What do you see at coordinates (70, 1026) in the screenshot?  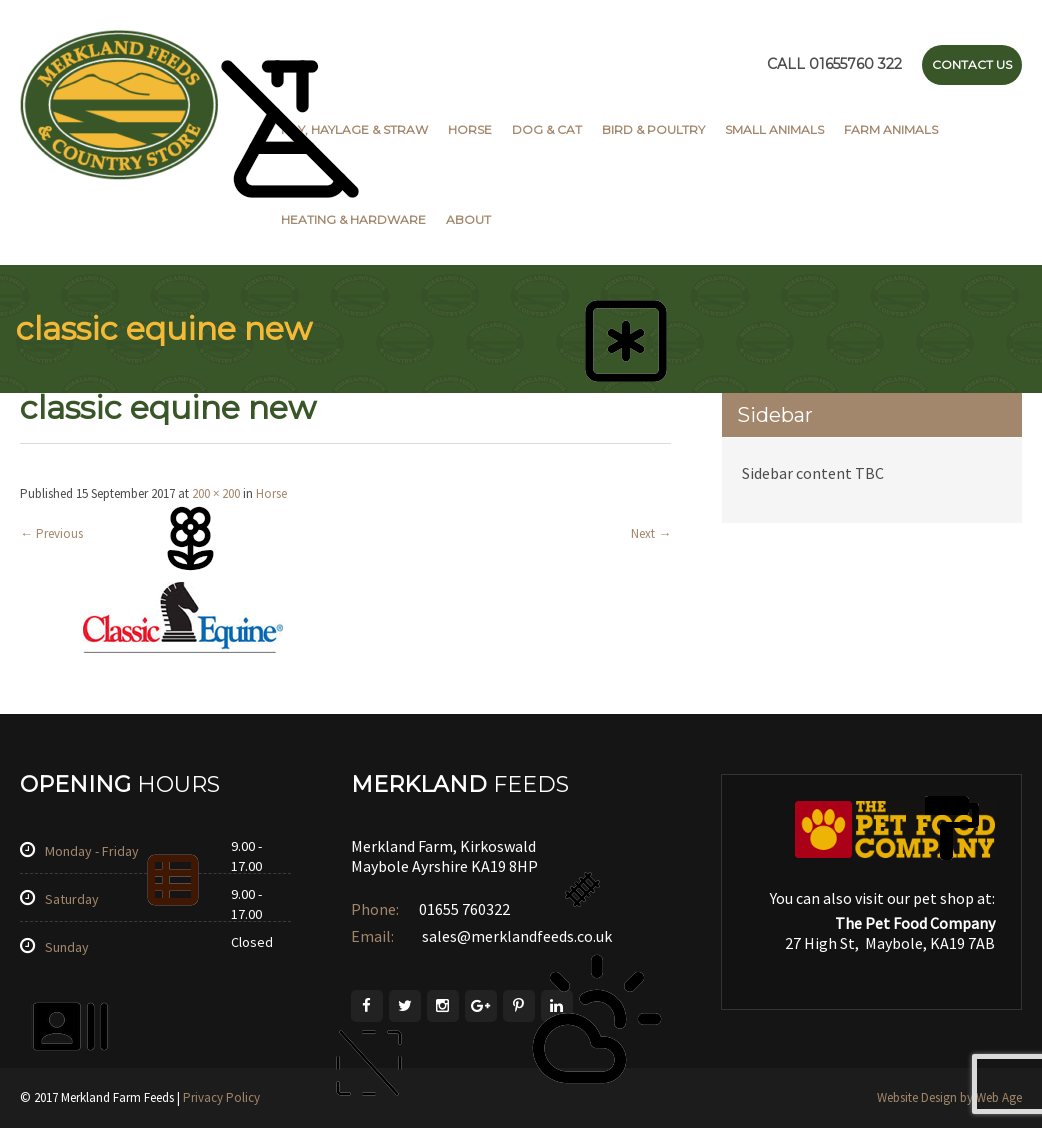 I see `view recently contacted people` at bounding box center [70, 1026].